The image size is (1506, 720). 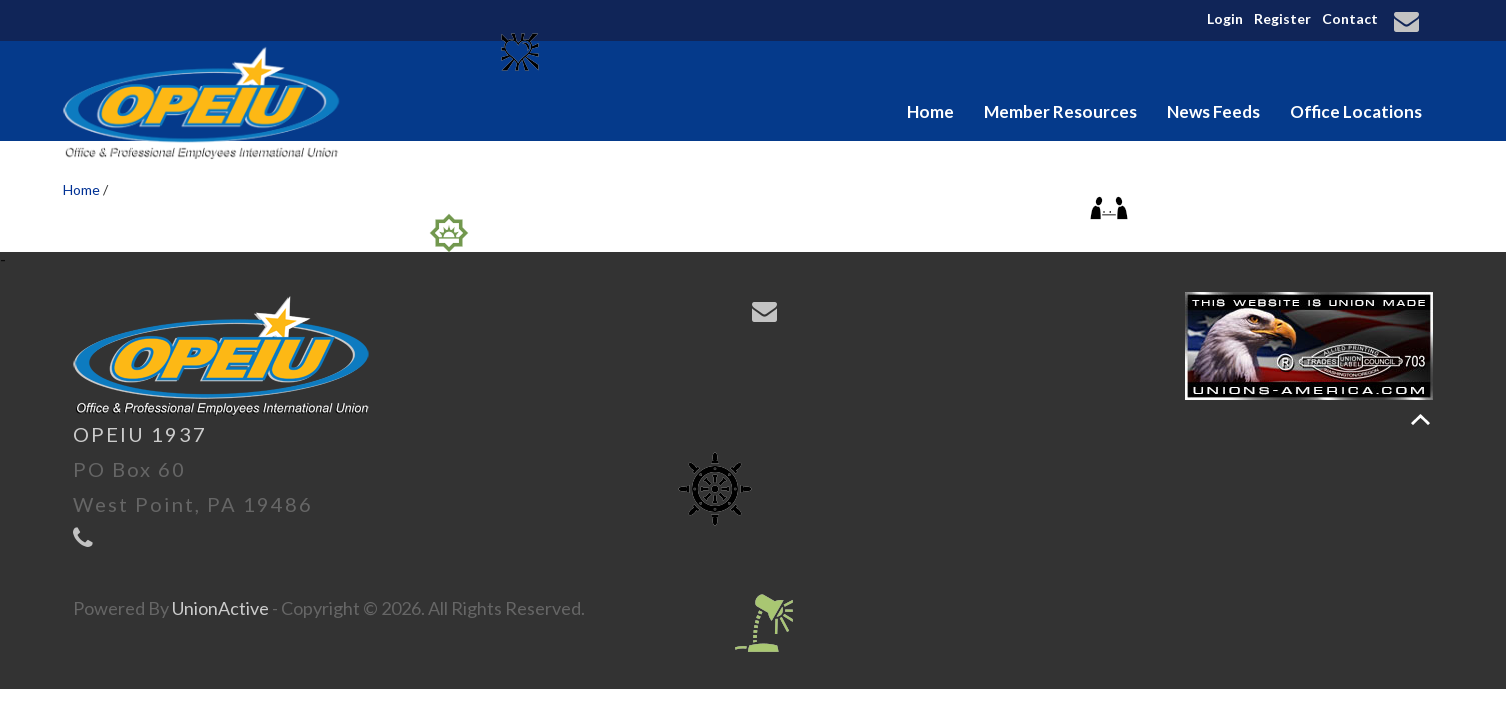 I want to click on indicates a favorite or loved item, so click(x=520, y=52).